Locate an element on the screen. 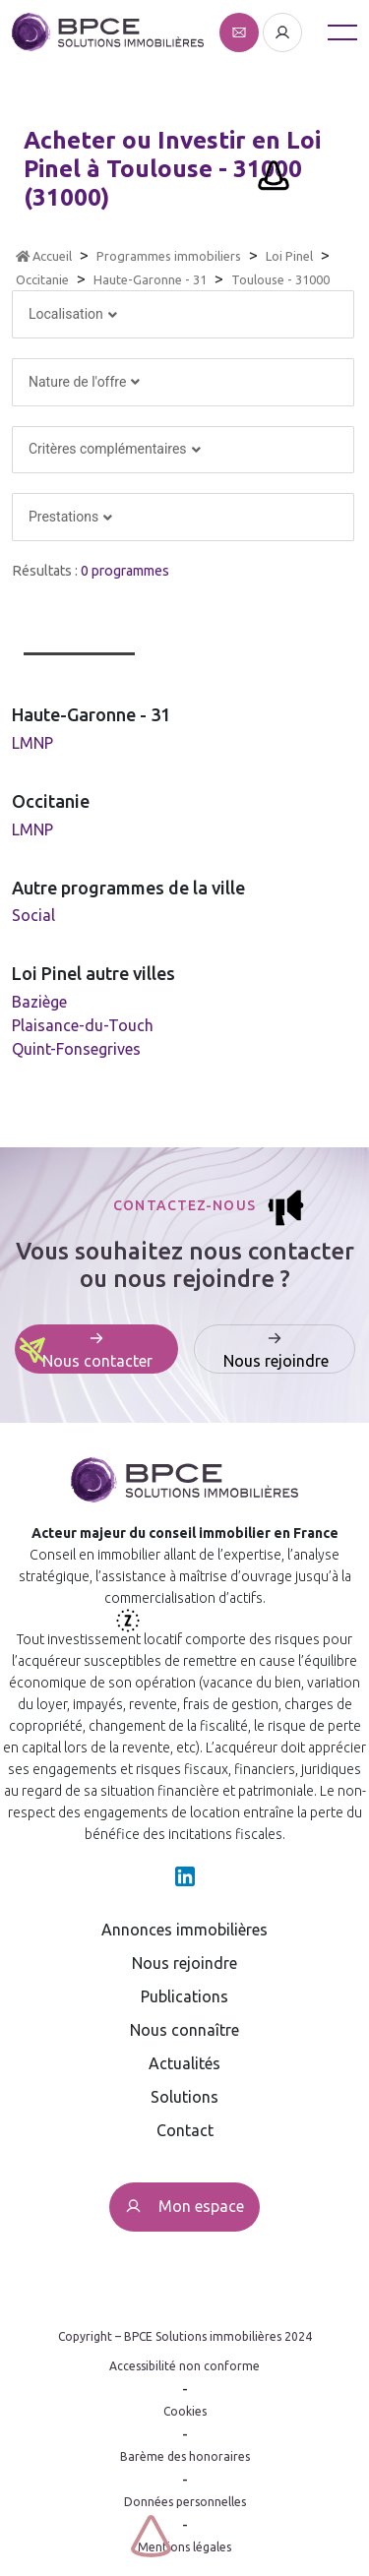  sending is disabled or unavailable is located at coordinates (32, 1350).